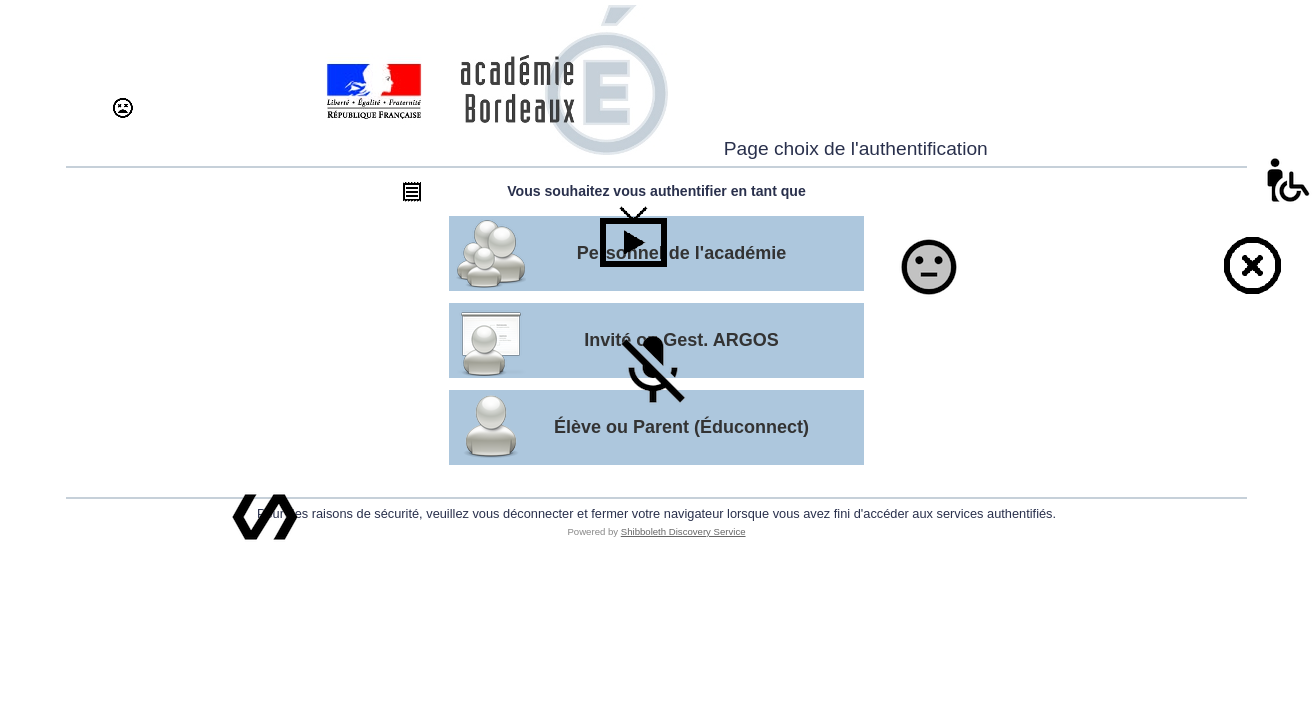 The image size is (1313, 720). Describe the element at coordinates (265, 517) in the screenshot. I see `polymer project logo` at that location.